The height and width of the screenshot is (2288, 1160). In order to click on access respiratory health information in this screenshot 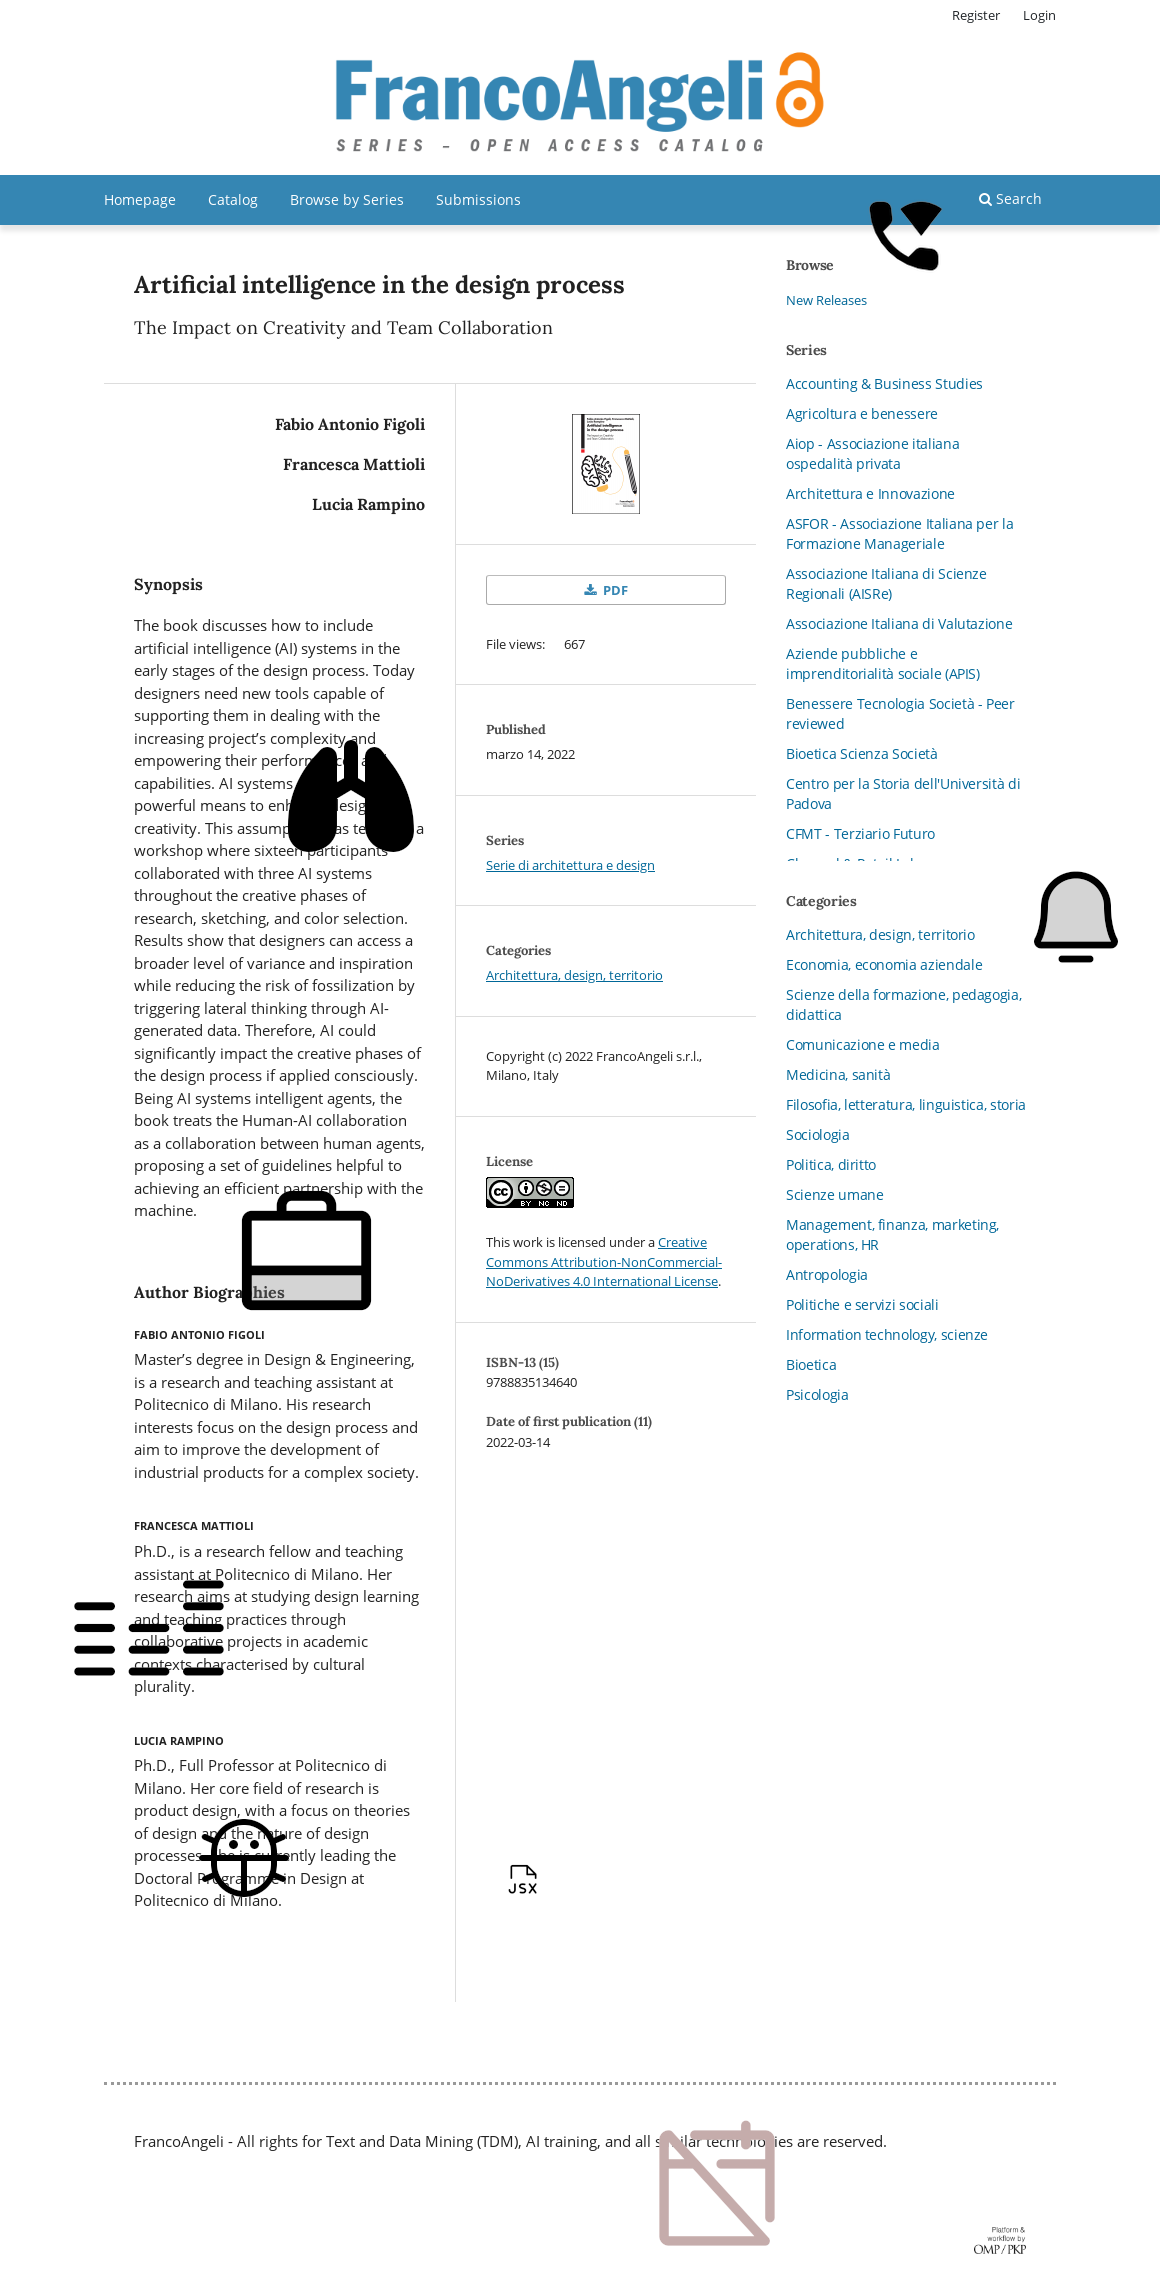, I will do `click(351, 796)`.